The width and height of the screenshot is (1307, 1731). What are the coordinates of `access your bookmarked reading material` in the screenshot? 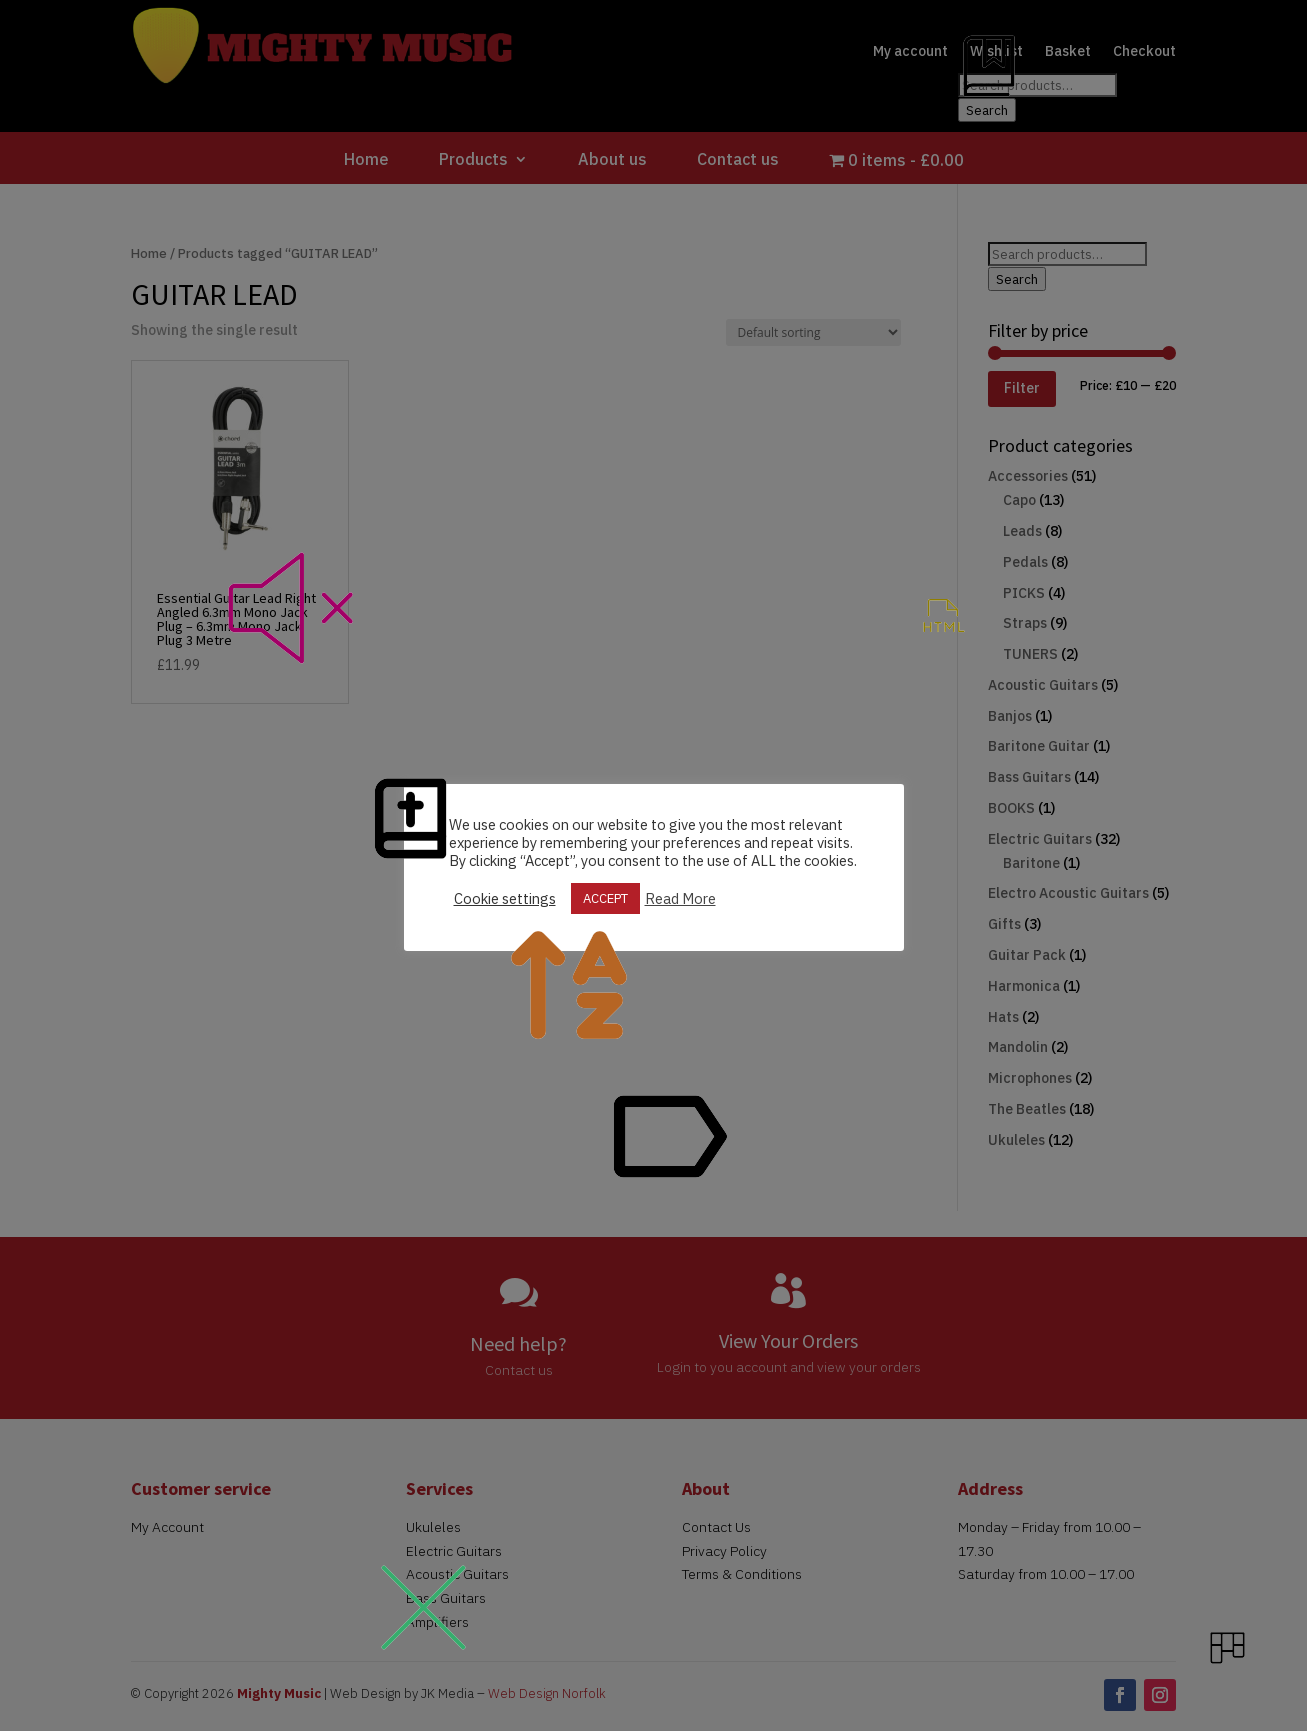 It's located at (989, 66).